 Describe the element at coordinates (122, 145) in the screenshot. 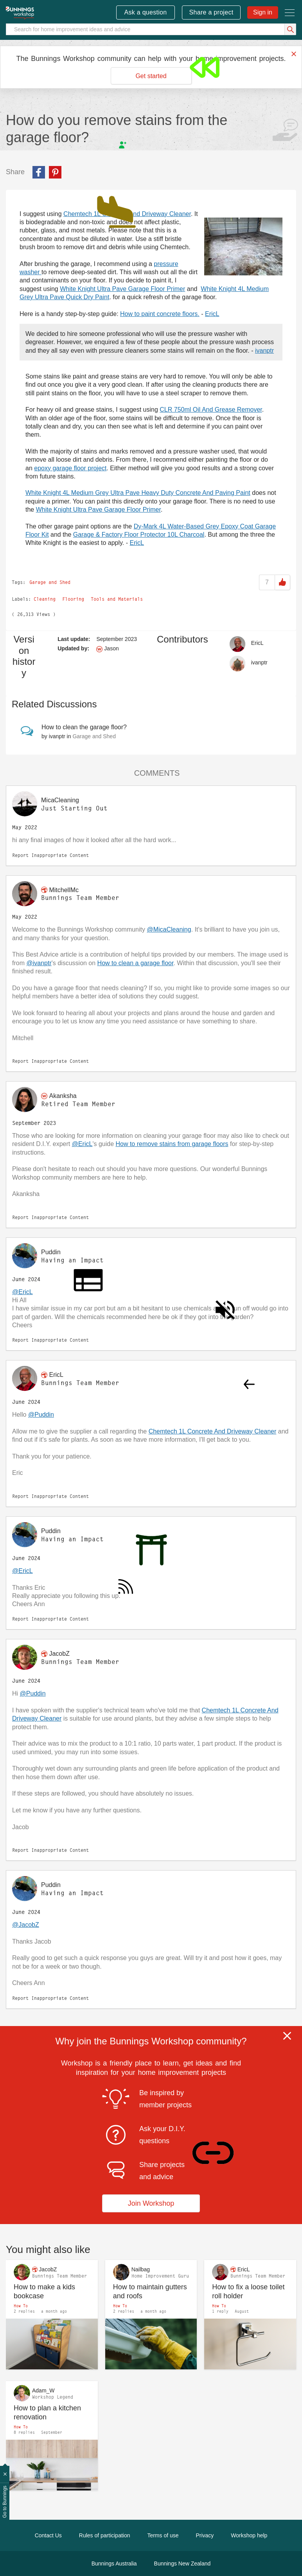

I see `add a new contact` at that location.